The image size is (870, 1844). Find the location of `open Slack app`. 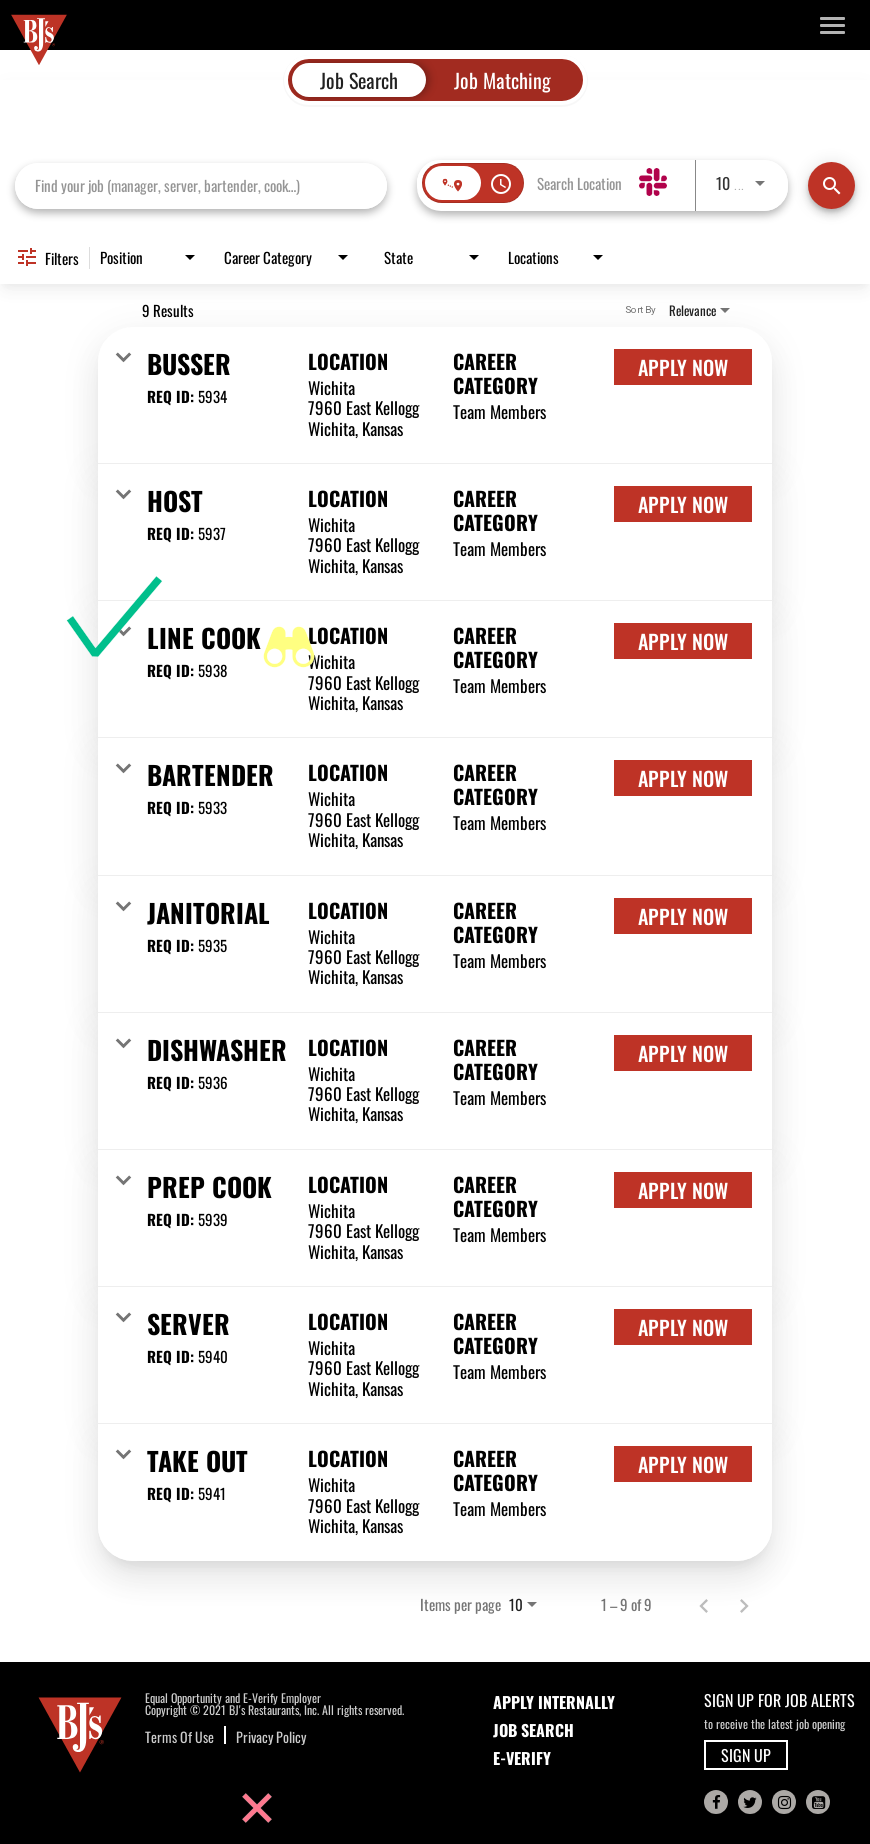

open Slack app is located at coordinates (653, 182).